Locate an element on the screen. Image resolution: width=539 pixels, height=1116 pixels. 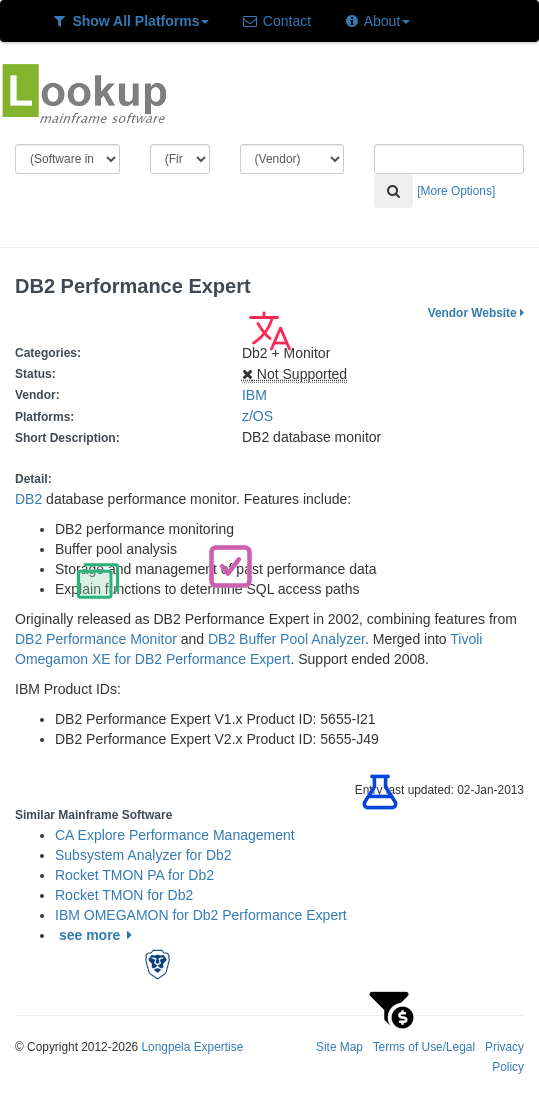
change language settings is located at coordinates (270, 331).